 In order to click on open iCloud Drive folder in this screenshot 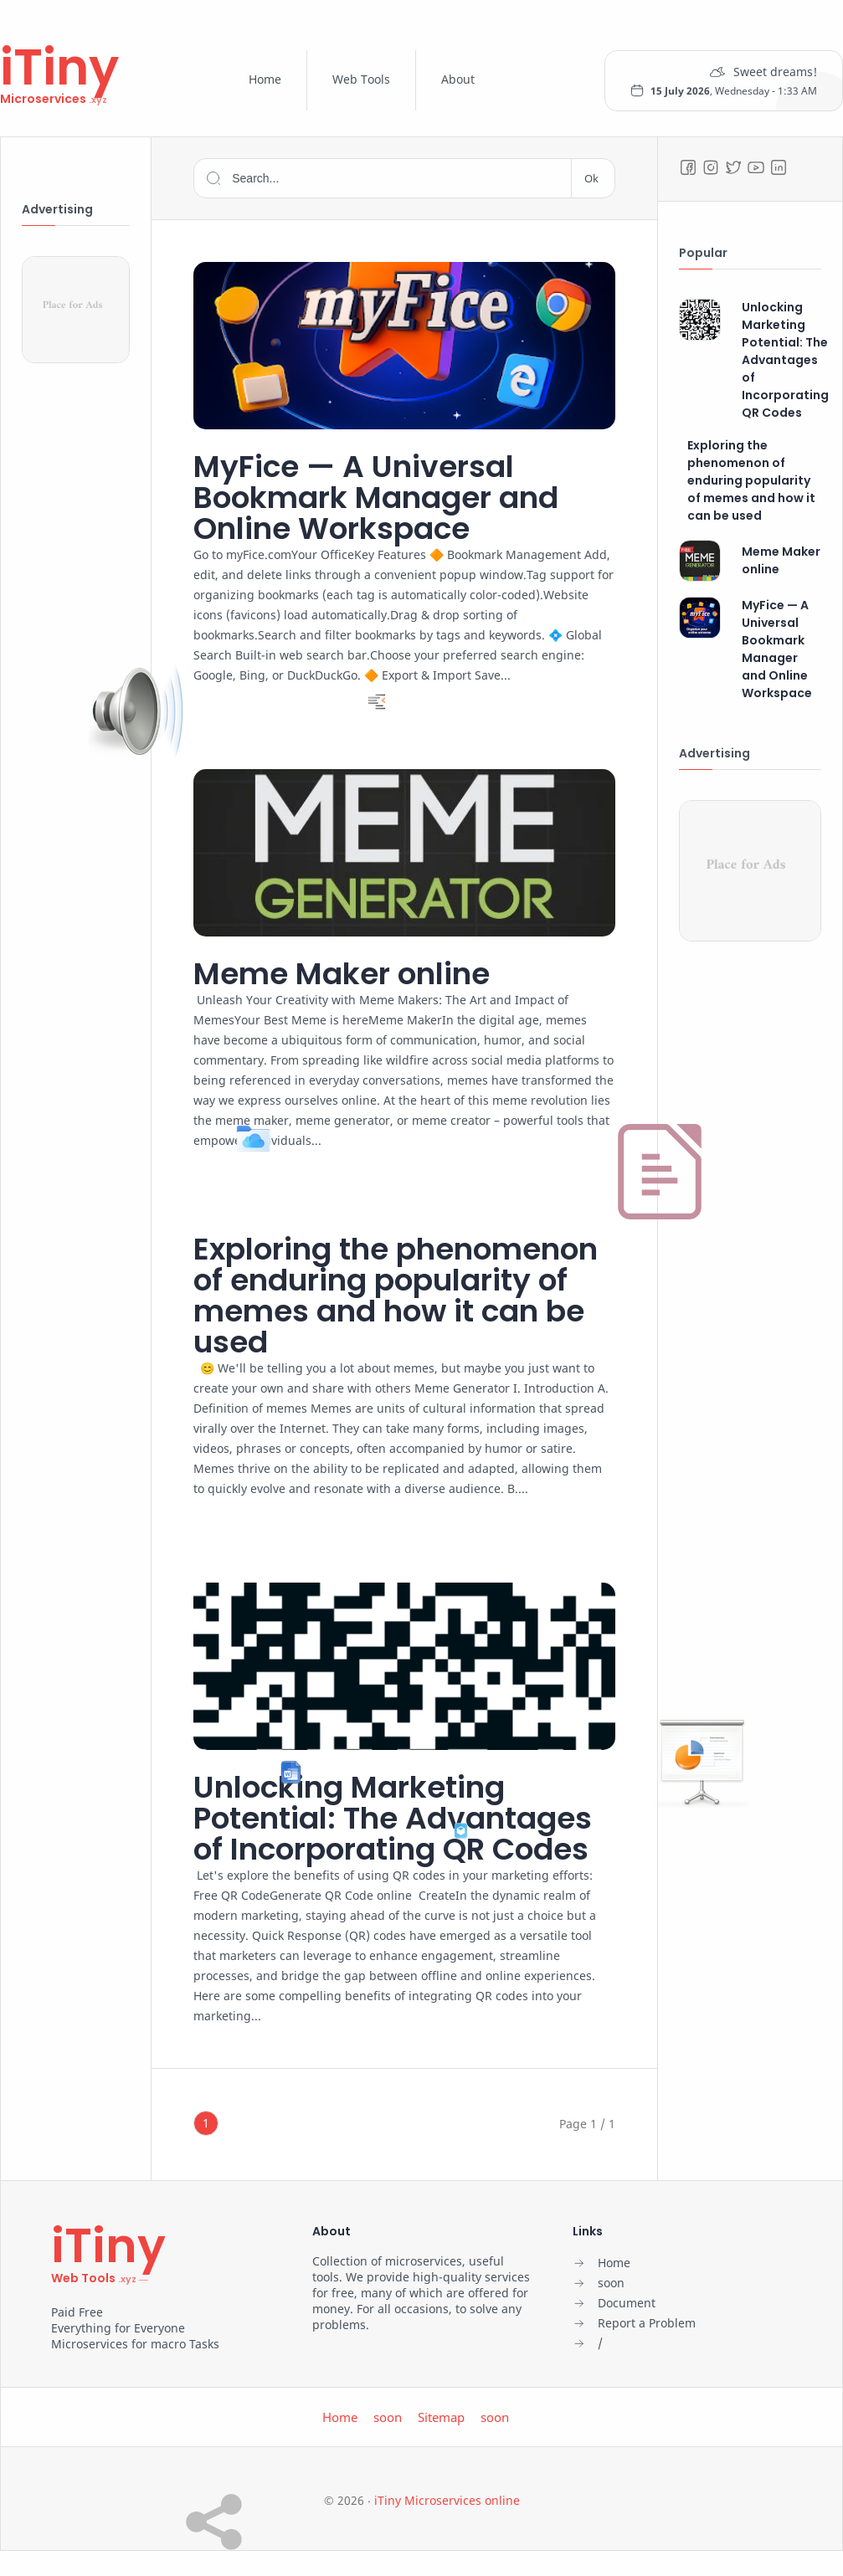, I will do `click(253, 1139)`.